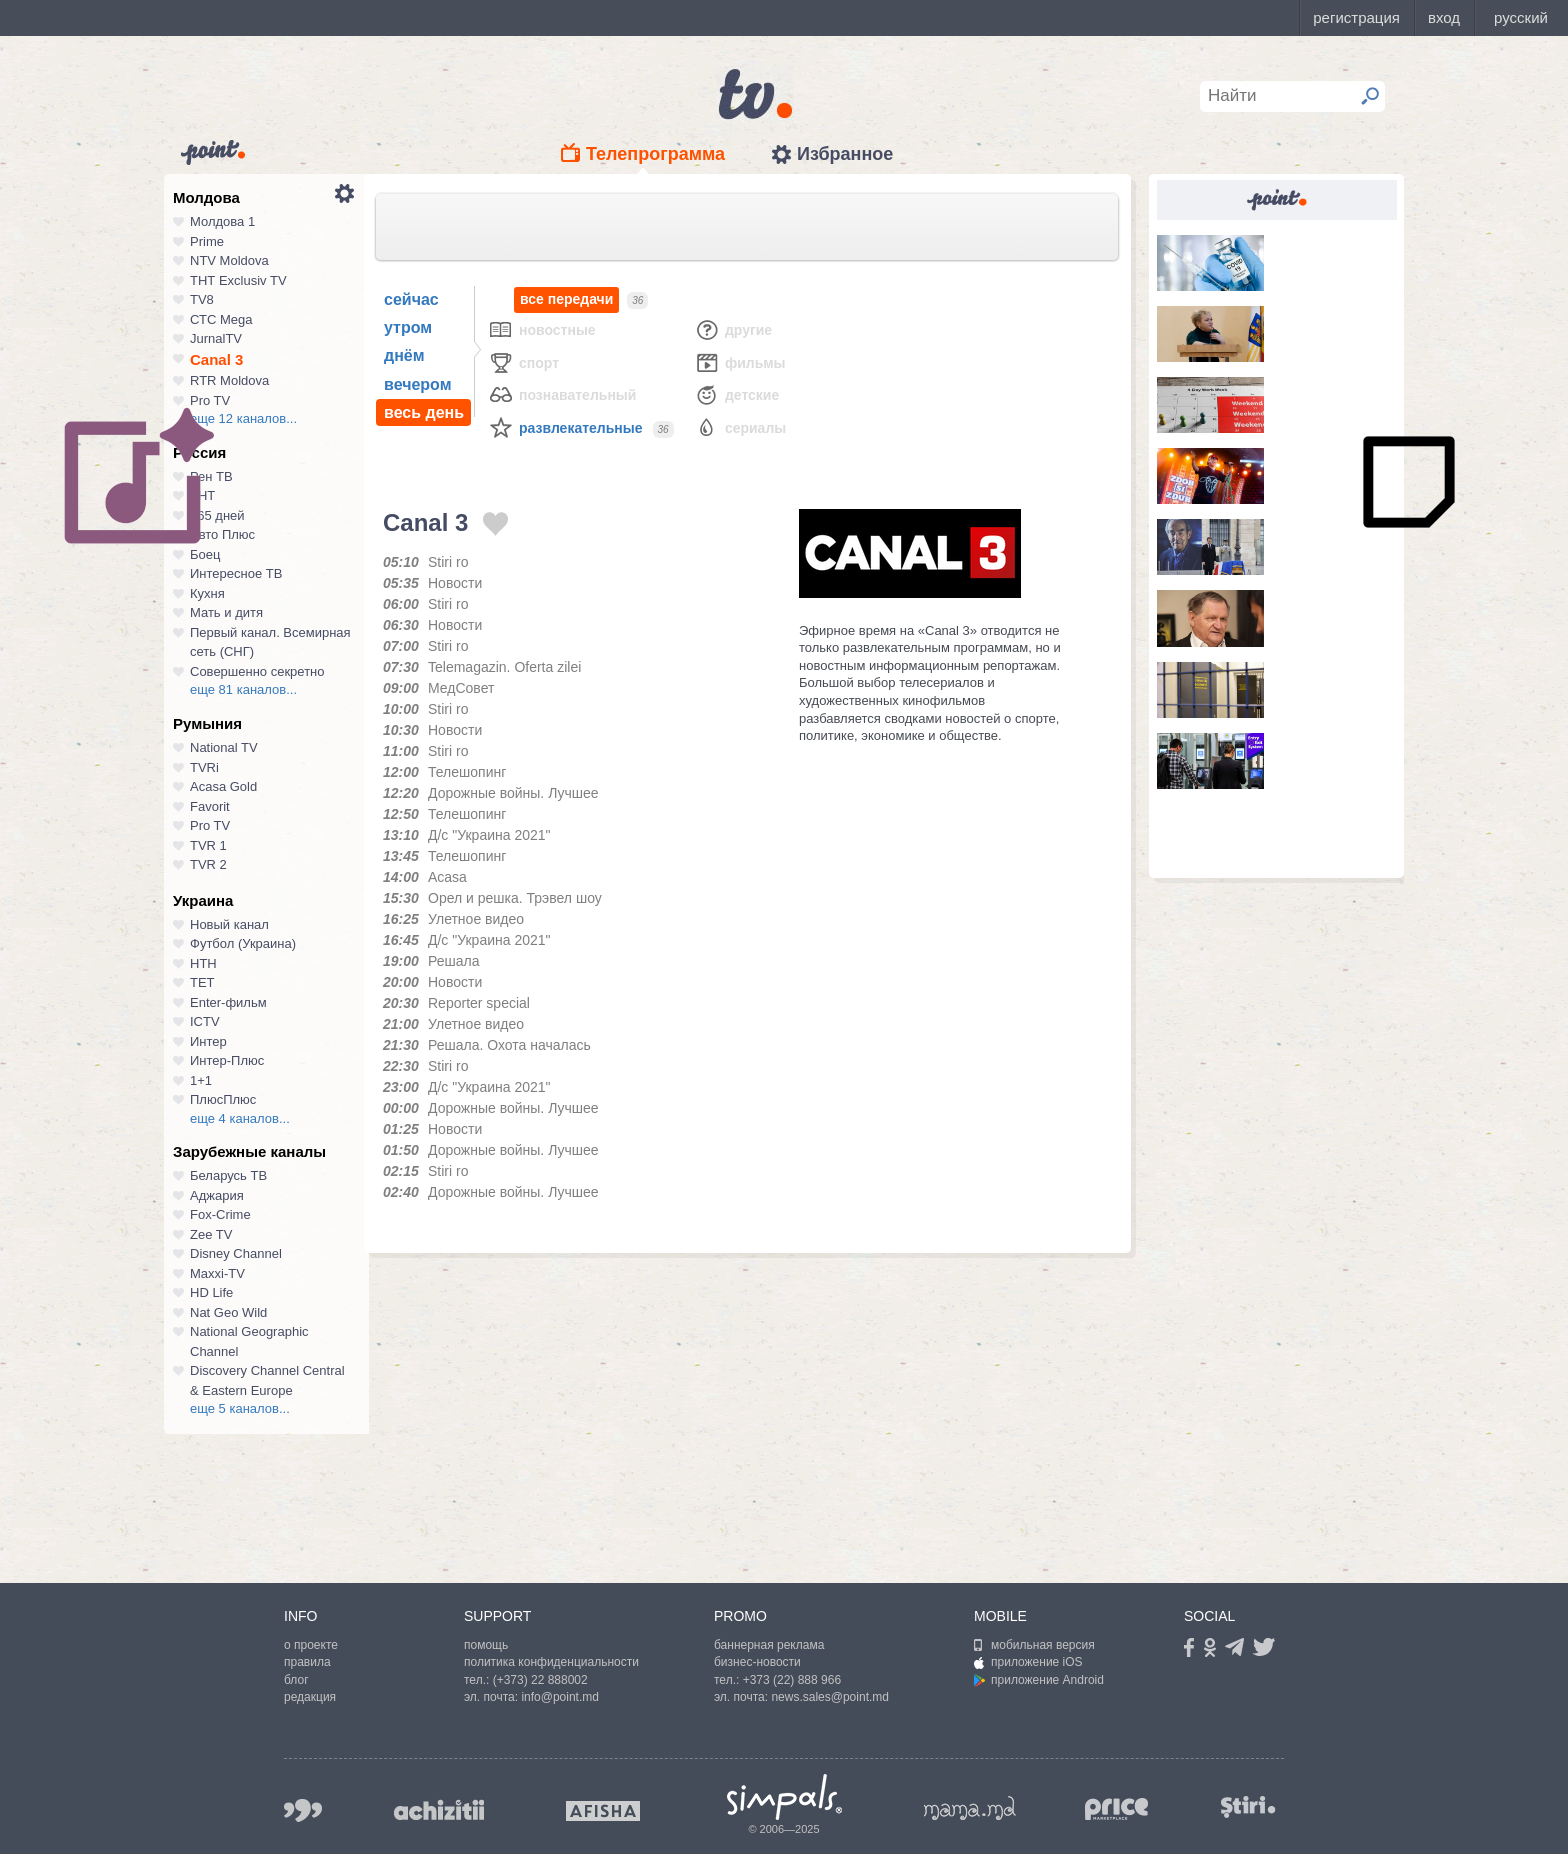 The image size is (1568, 1854). Describe the element at coordinates (132, 482) in the screenshot. I see `ai-powered music or audio generation` at that location.